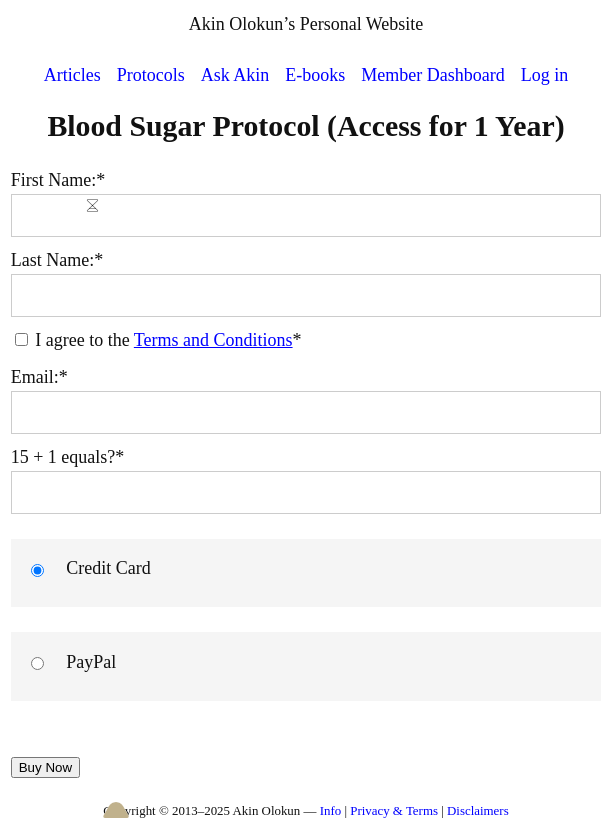 Image resolution: width=612 pixels, height=831 pixels. I want to click on indicates a mound or hill terrain feature, so click(116, 810).